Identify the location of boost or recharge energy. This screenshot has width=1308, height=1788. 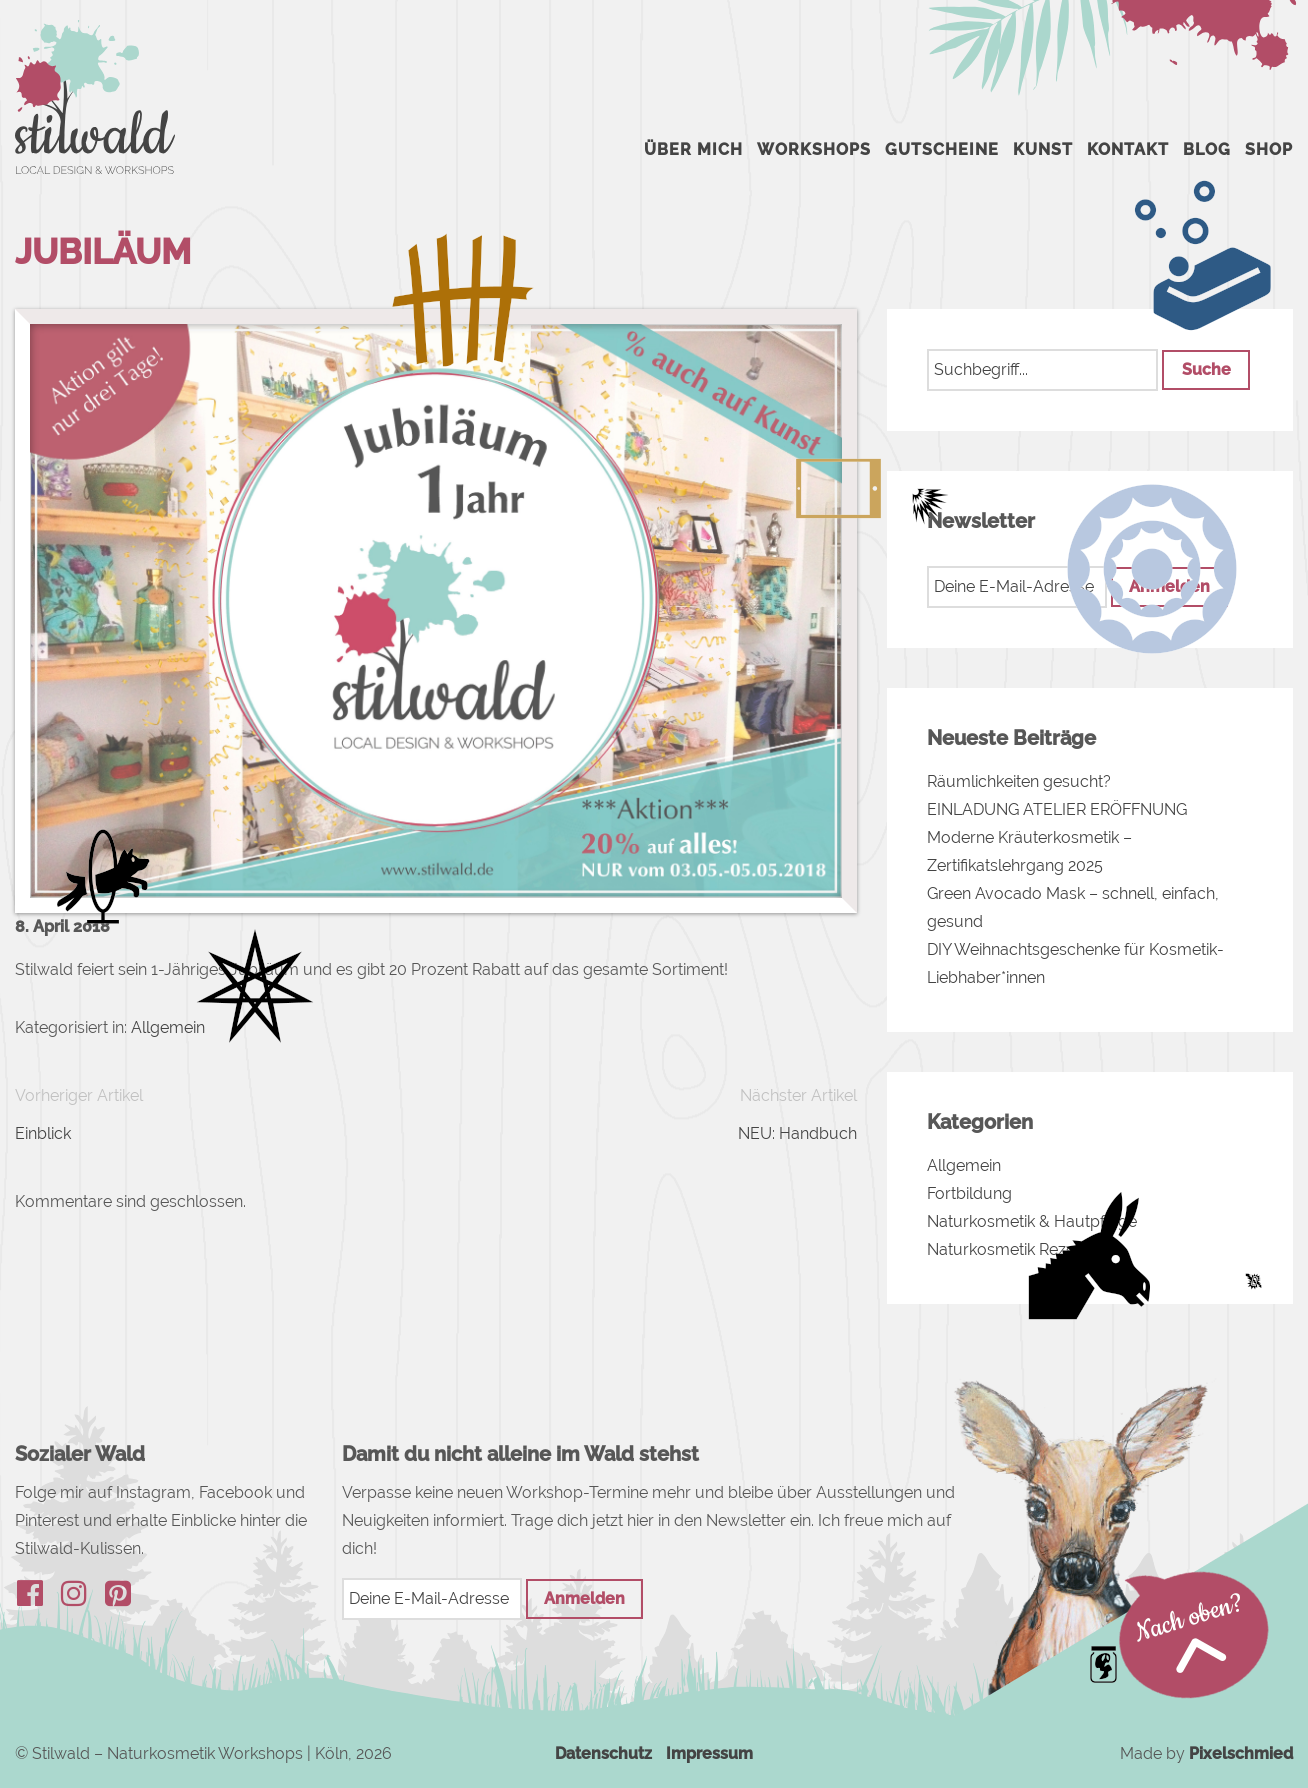
(1253, 1281).